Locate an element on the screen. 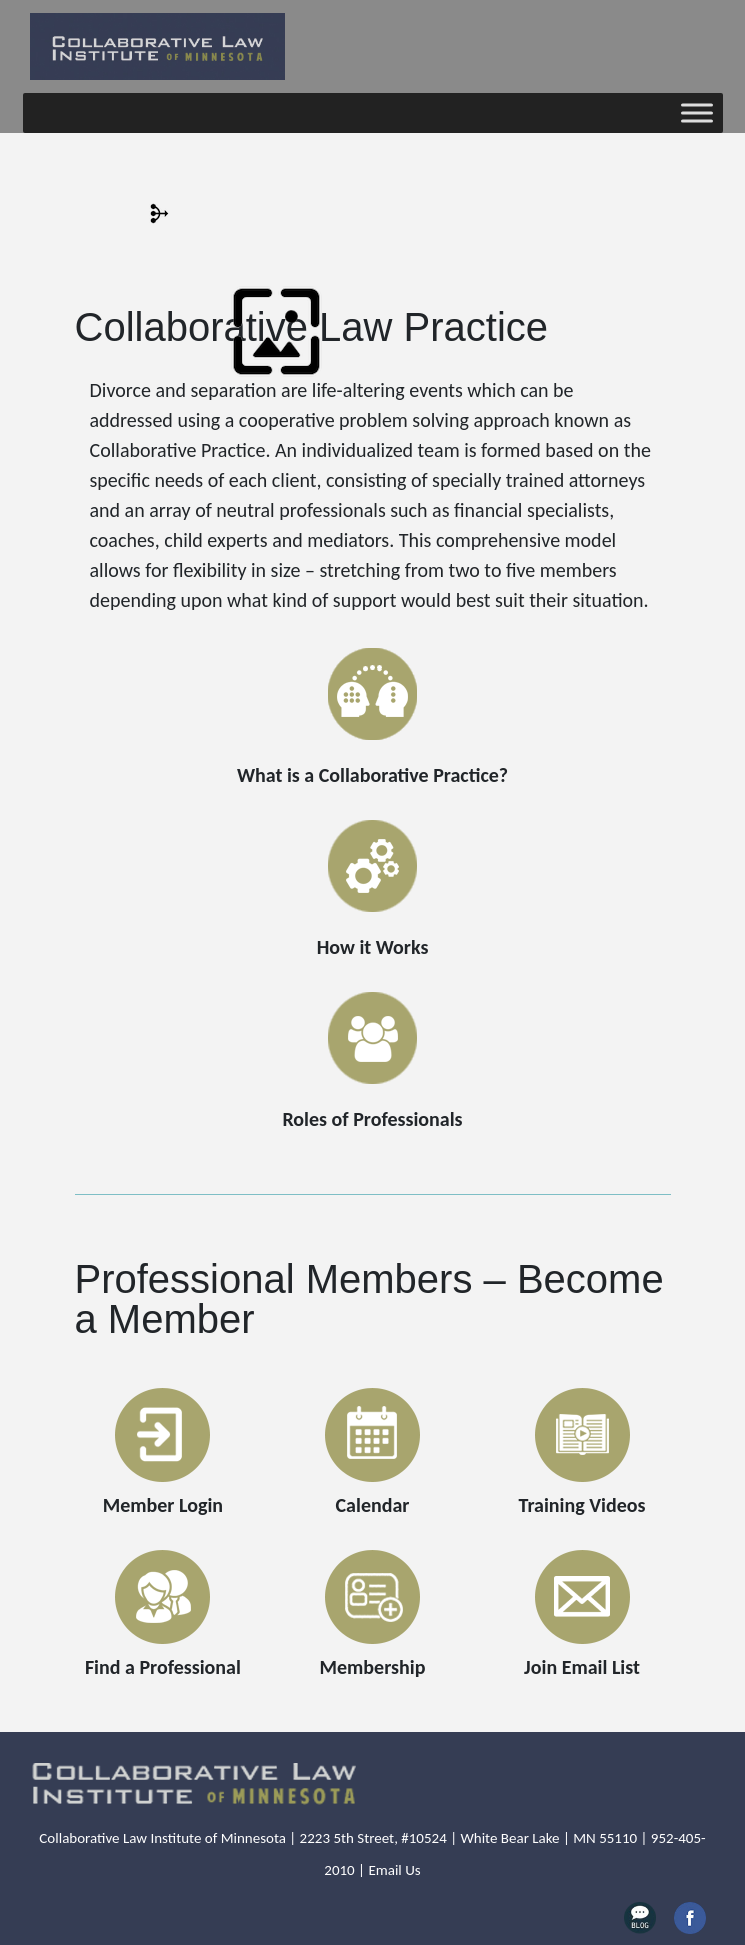  merge or combine multiple inputs into one output is located at coordinates (159, 213).